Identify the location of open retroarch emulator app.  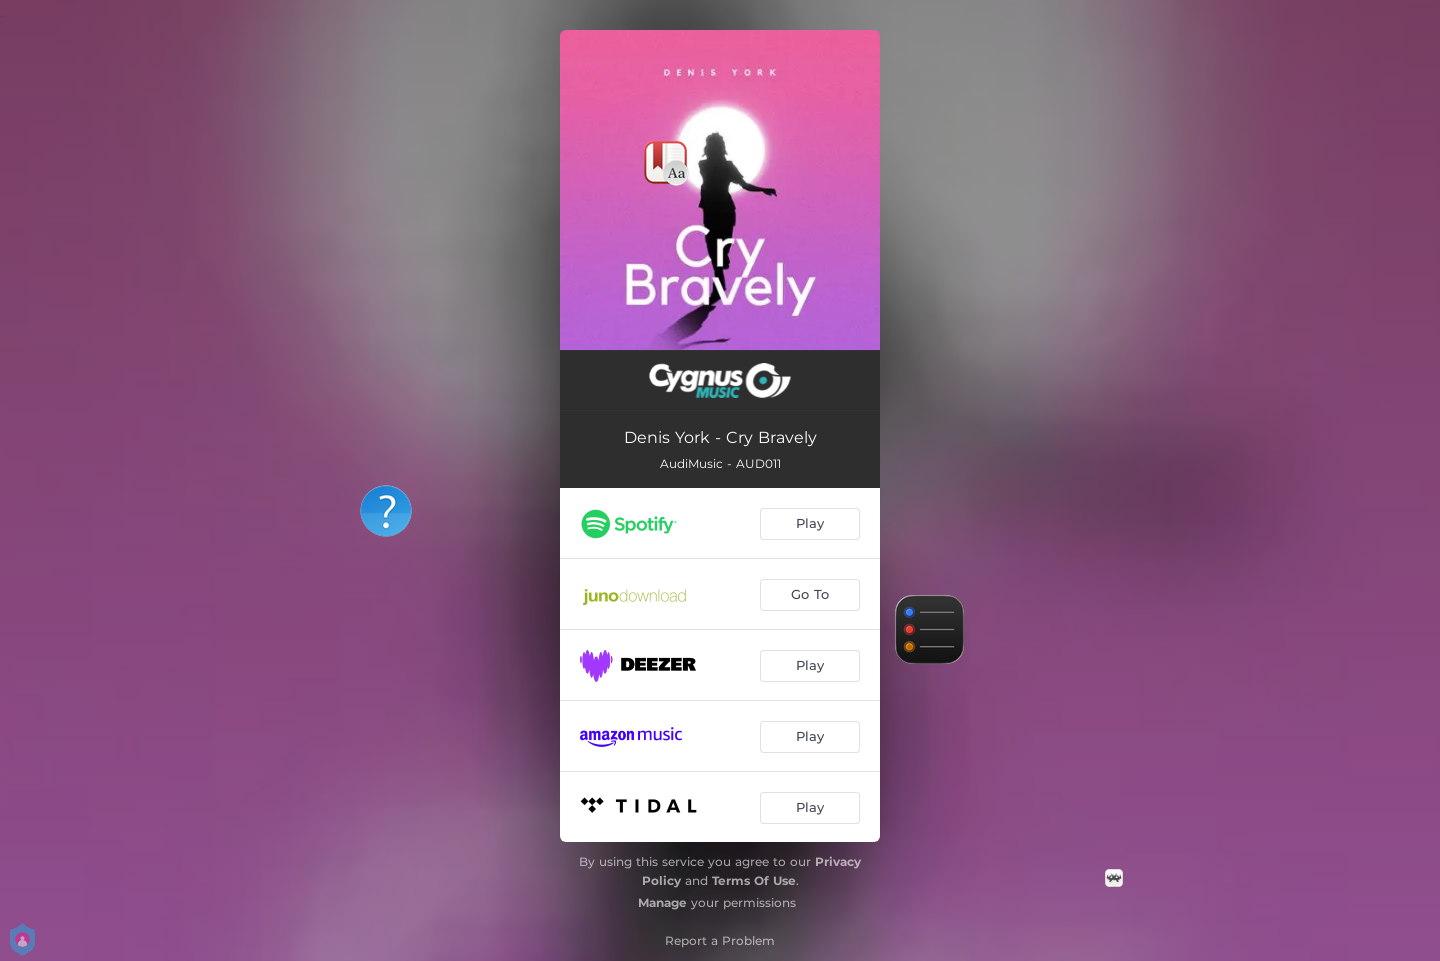
(1114, 878).